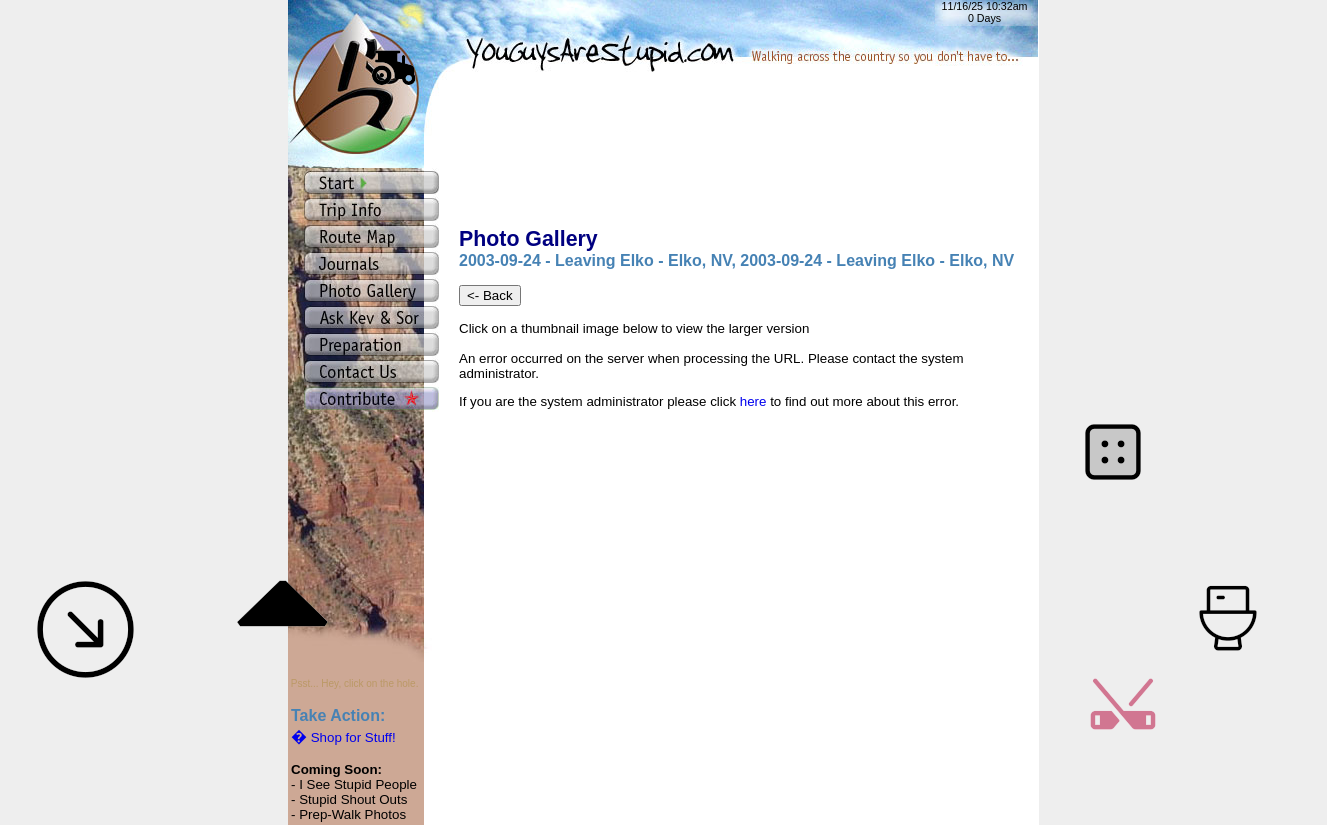 The image size is (1327, 825). What do you see at coordinates (393, 67) in the screenshot?
I see `access farming or agriculture features` at bounding box center [393, 67].